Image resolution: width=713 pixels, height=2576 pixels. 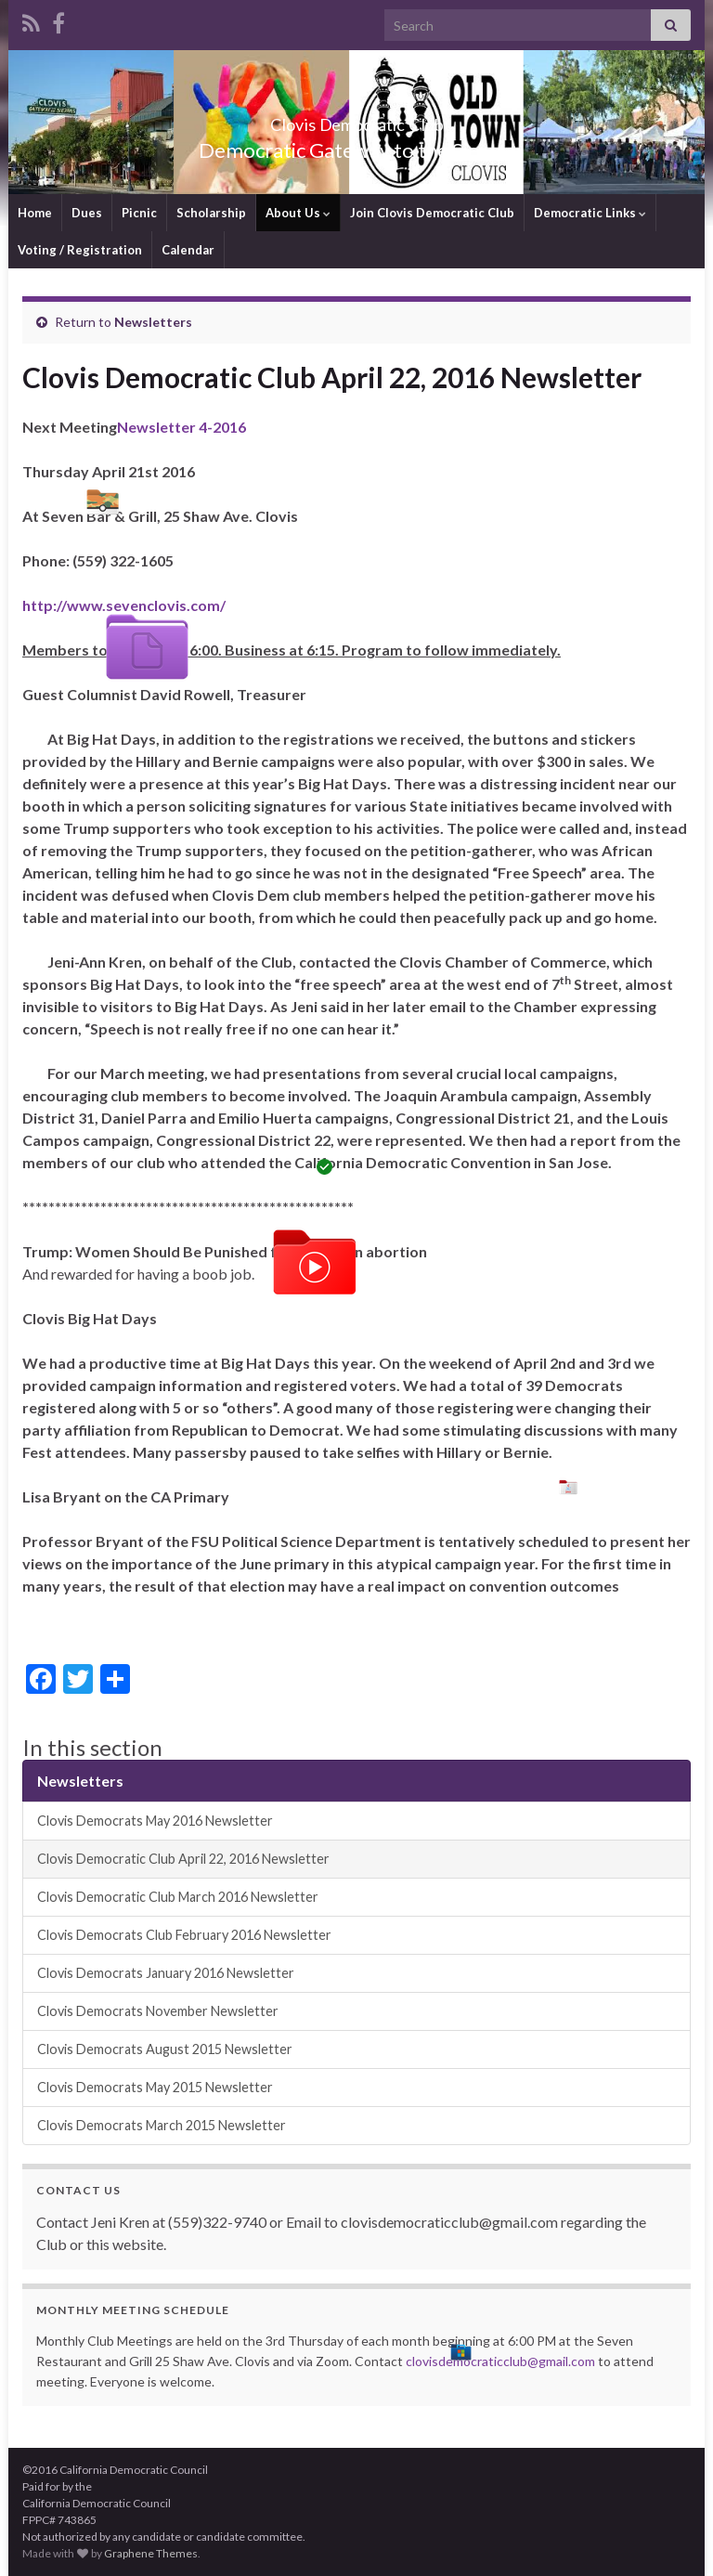 I want to click on indicates a selected or checked item, so click(x=324, y=1166).